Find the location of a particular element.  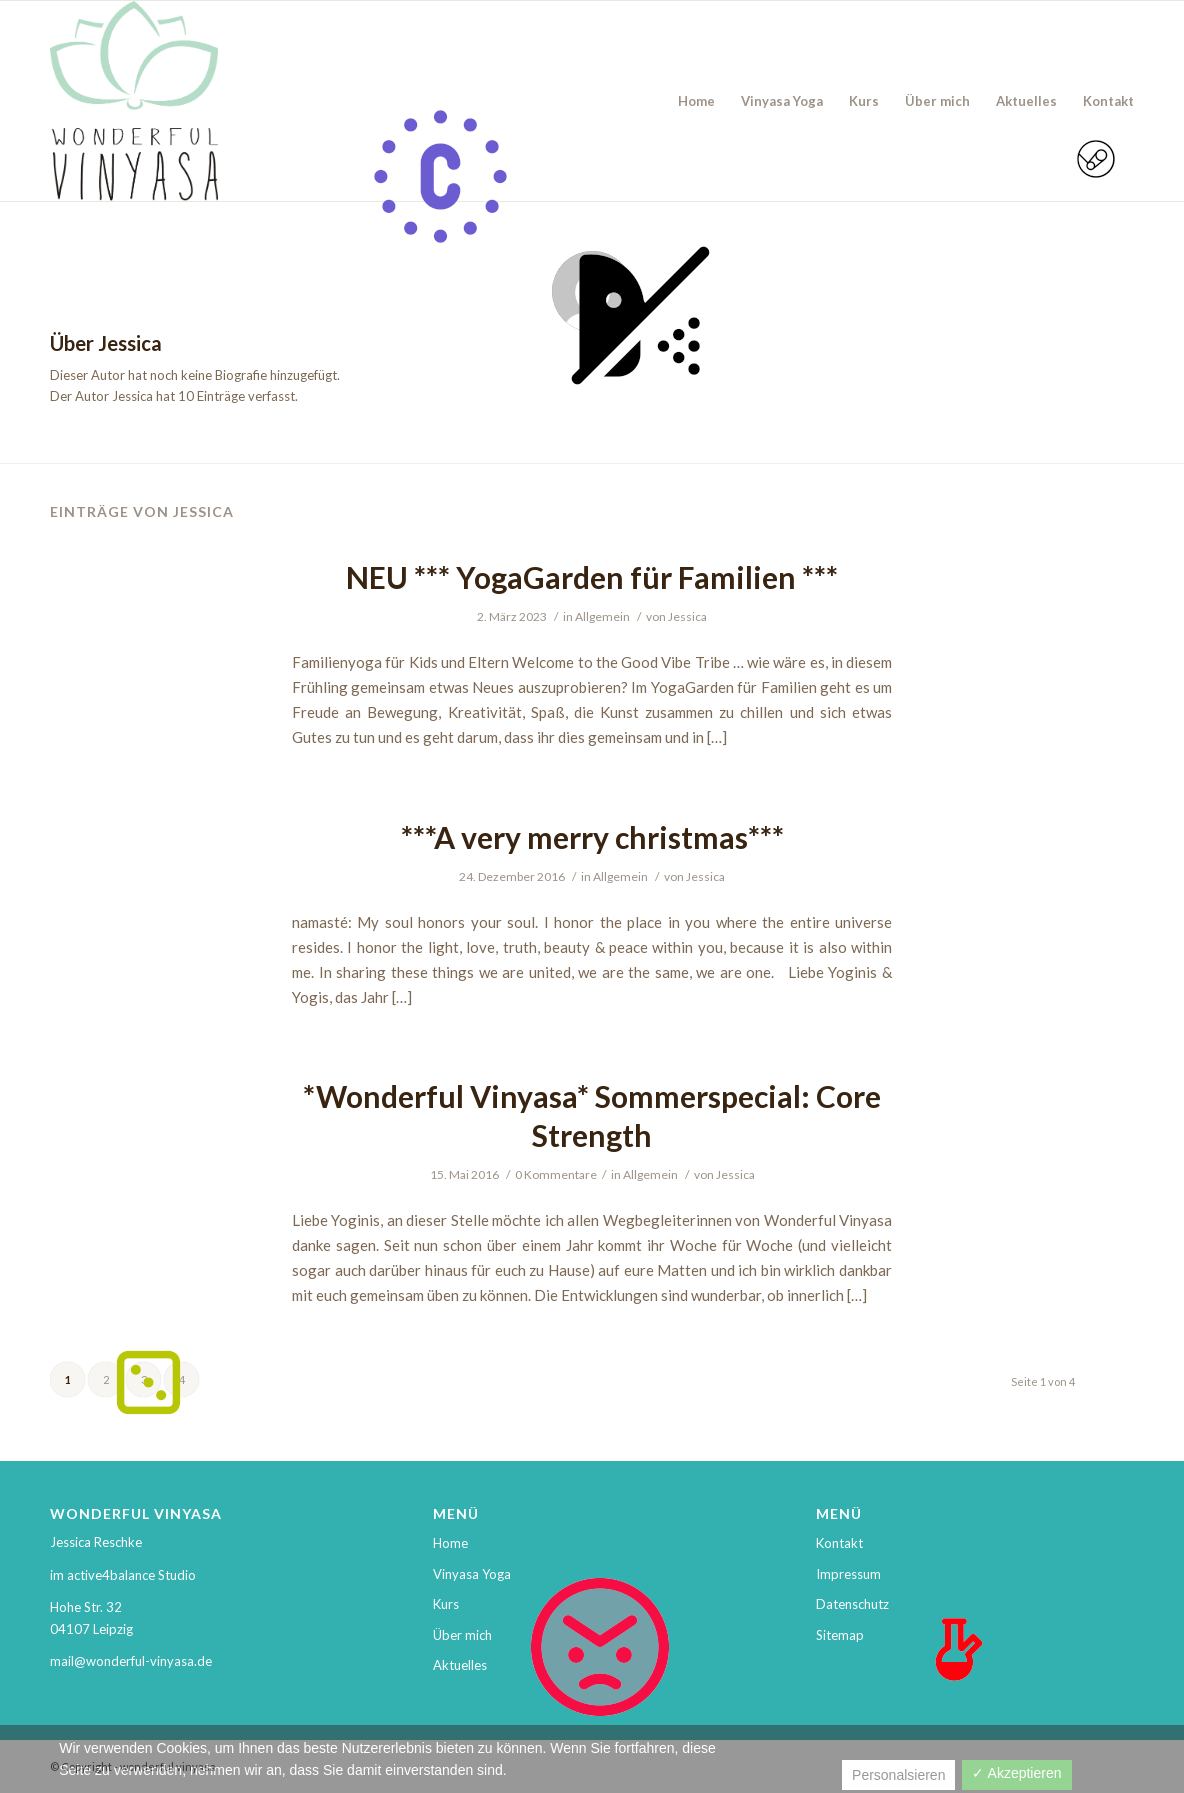

randomize or shuffle content is located at coordinates (148, 1382).